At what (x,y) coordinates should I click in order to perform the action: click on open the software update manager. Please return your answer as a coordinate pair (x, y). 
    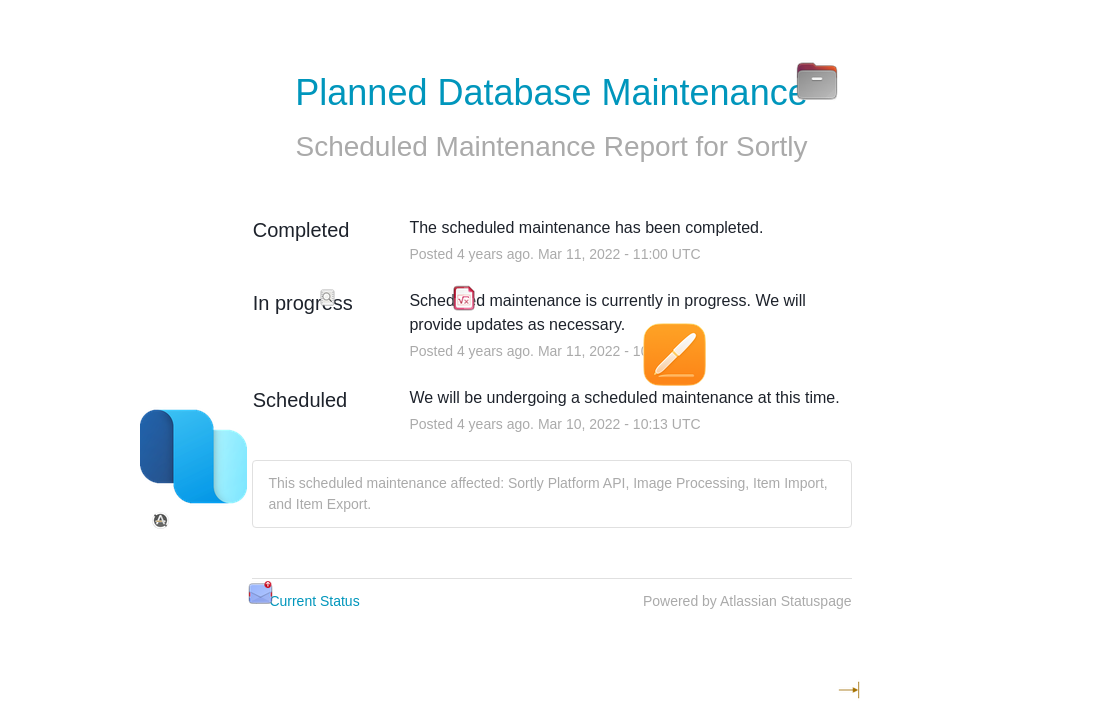
    Looking at the image, I should click on (160, 520).